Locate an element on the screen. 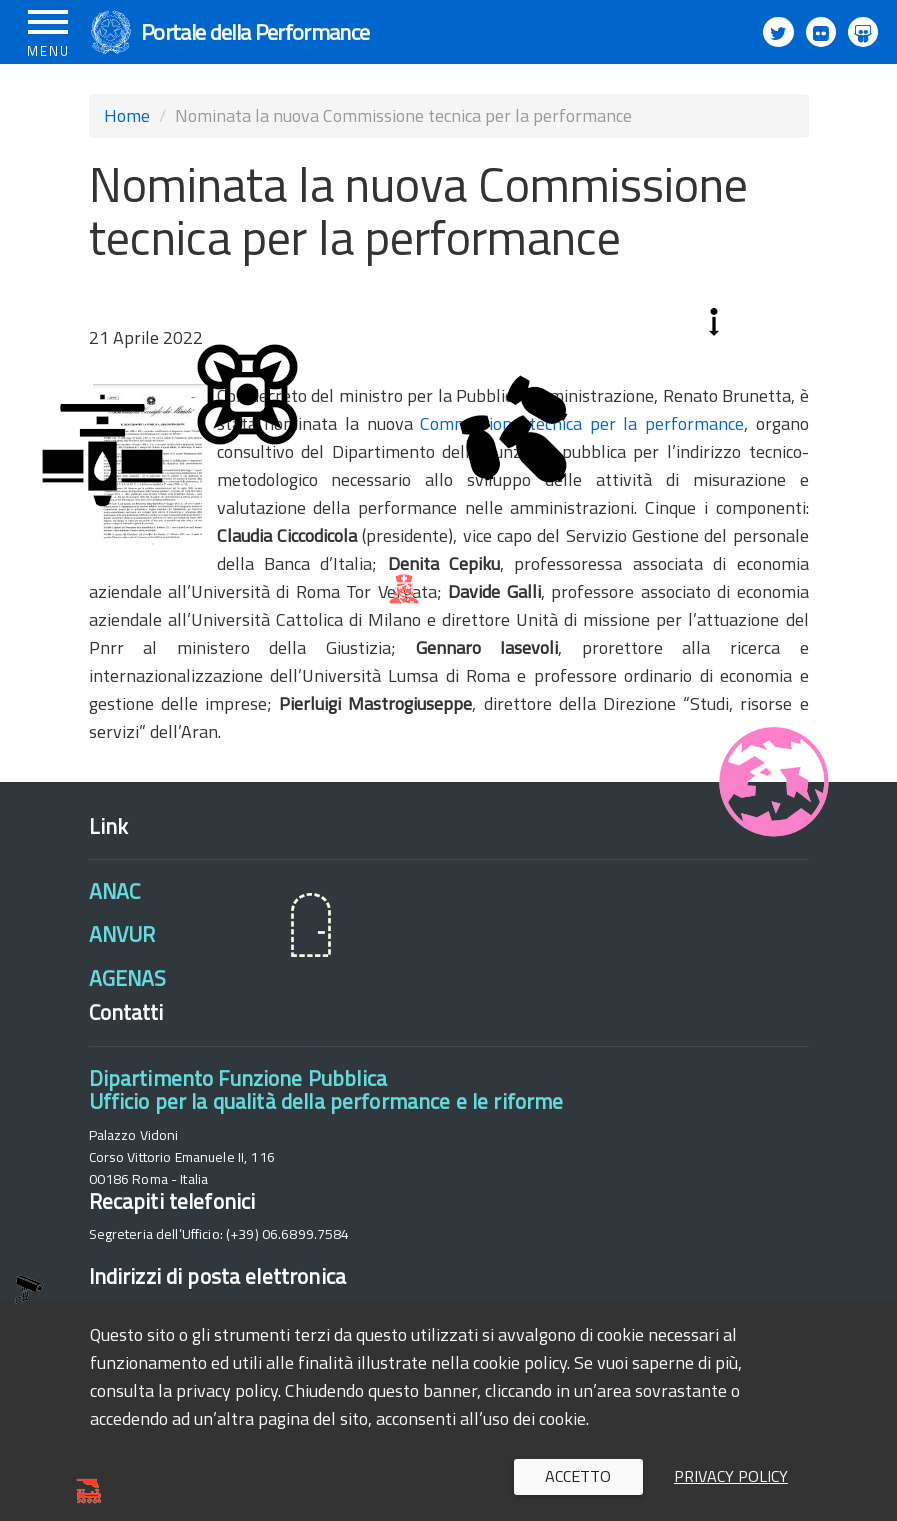 The width and height of the screenshot is (897, 1521). initiate an airstrike or bombing attack in-game is located at coordinates (513, 429).